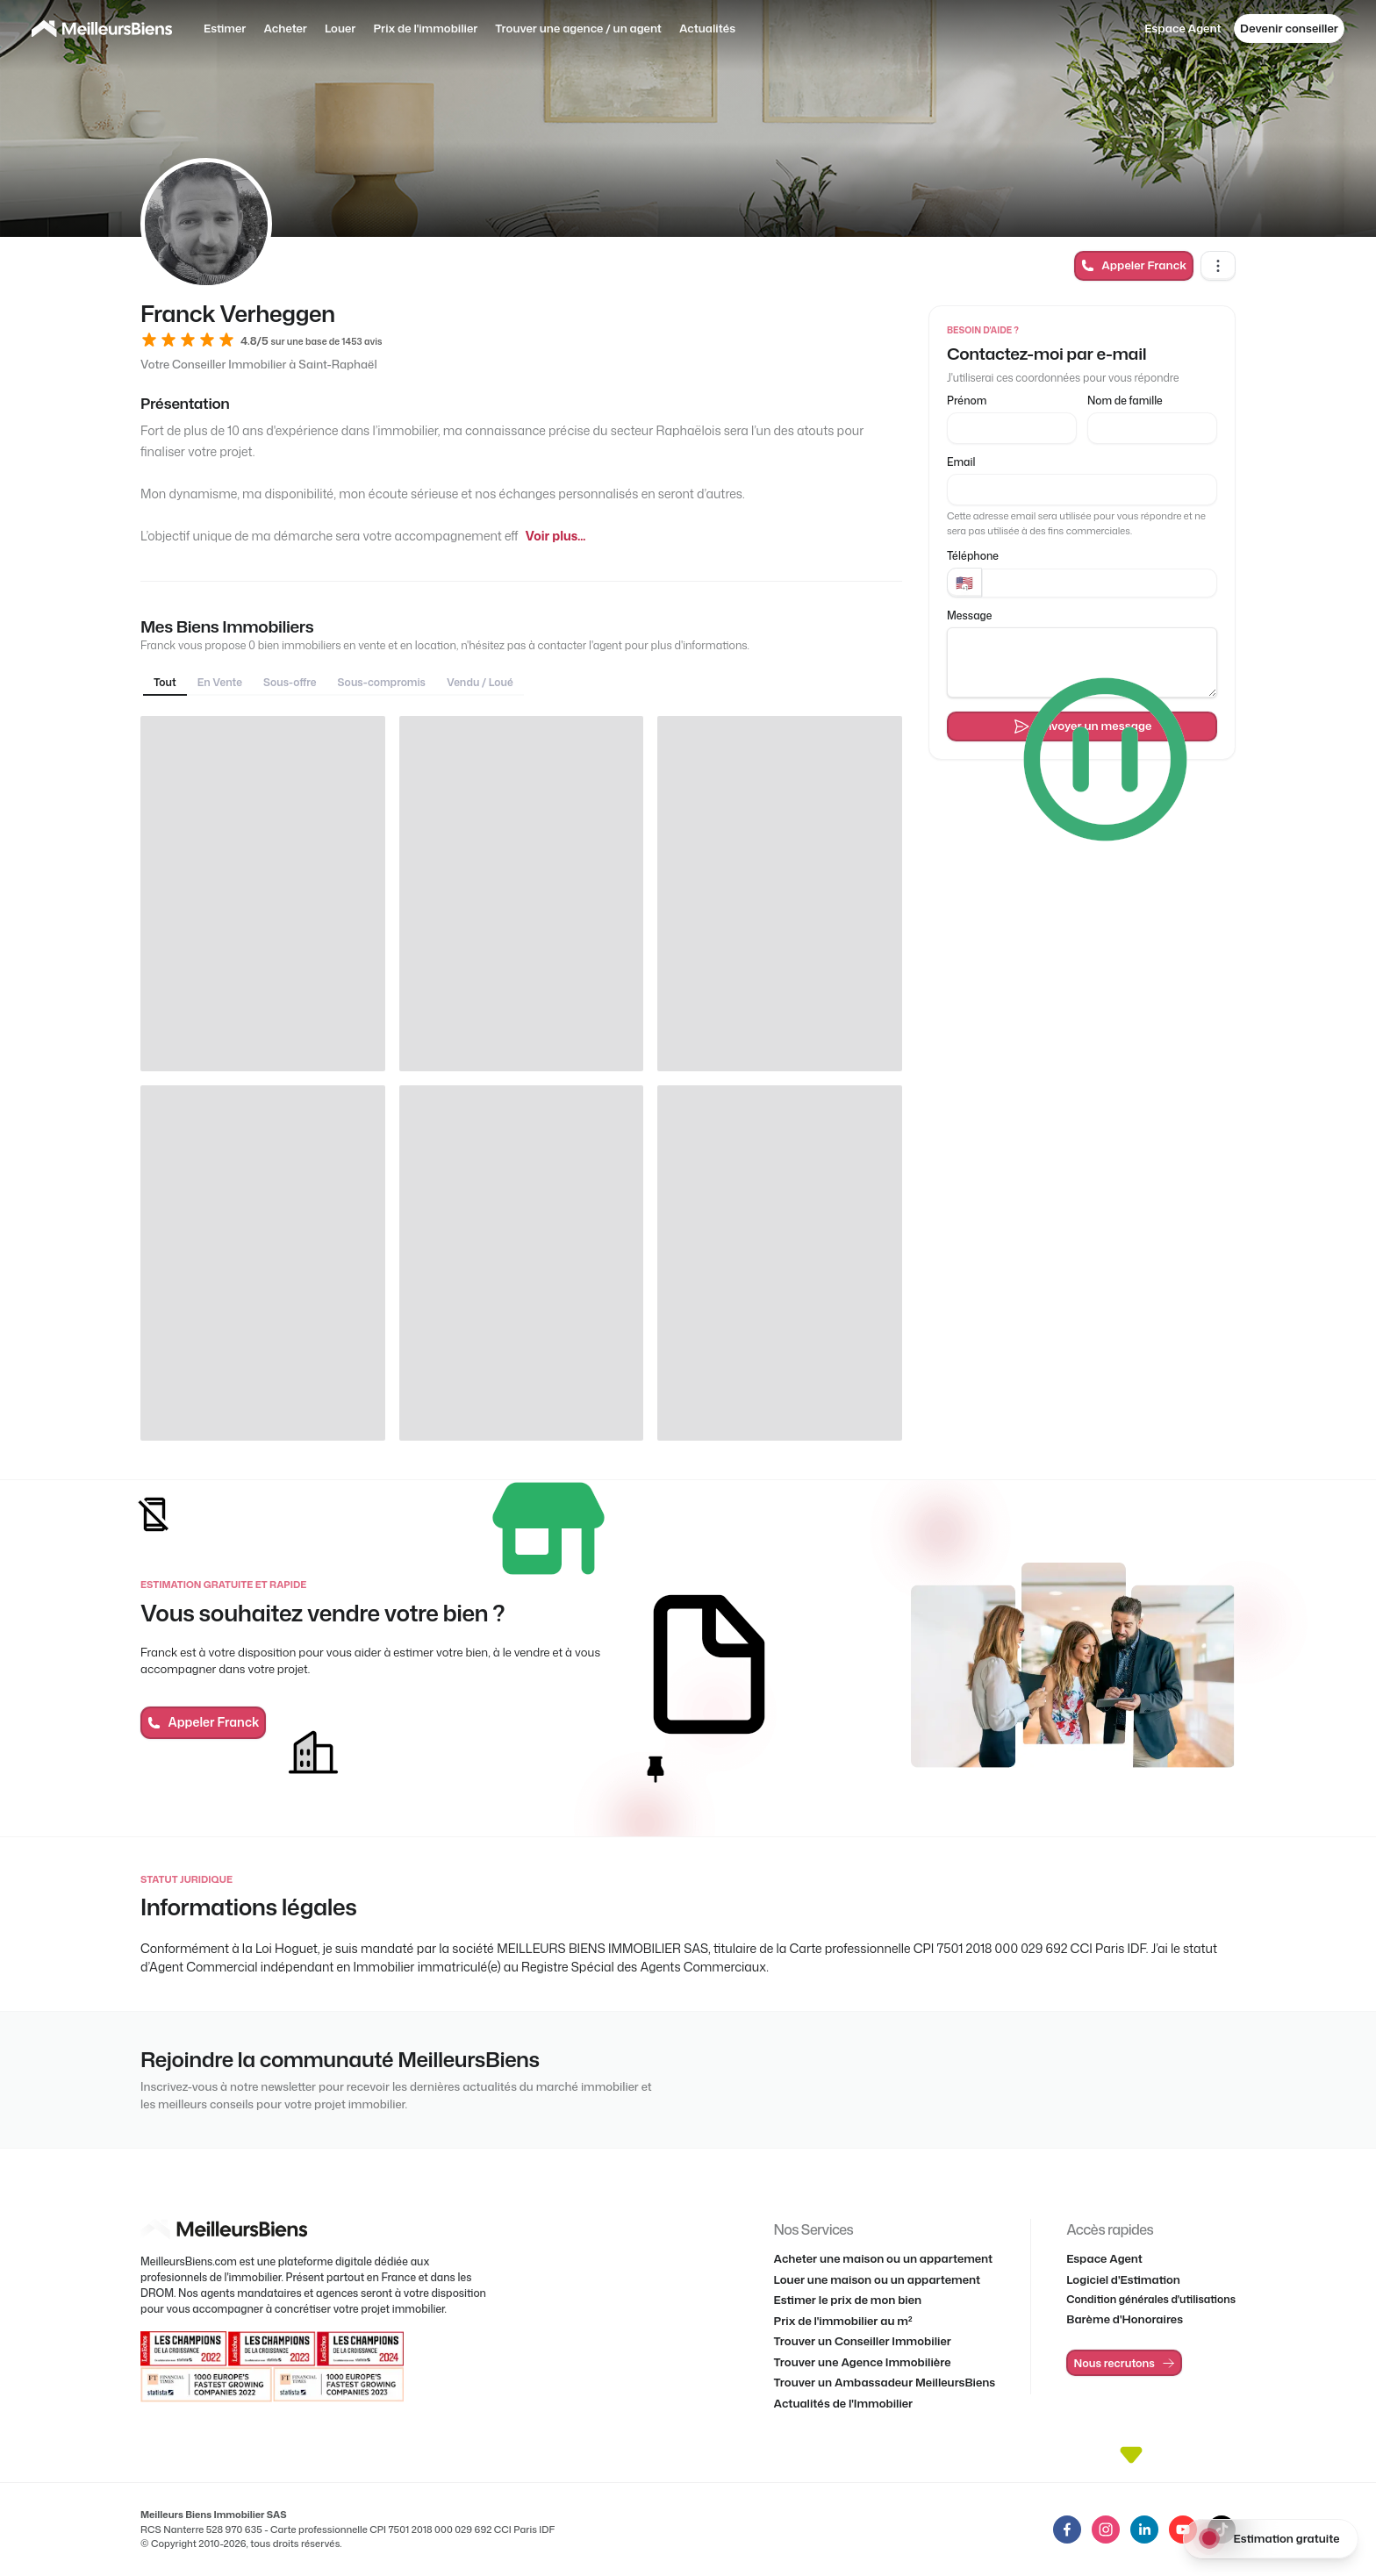 Image resolution: width=1376 pixels, height=2576 pixels. I want to click on expand dropdown menu, so click(1131, 2454).